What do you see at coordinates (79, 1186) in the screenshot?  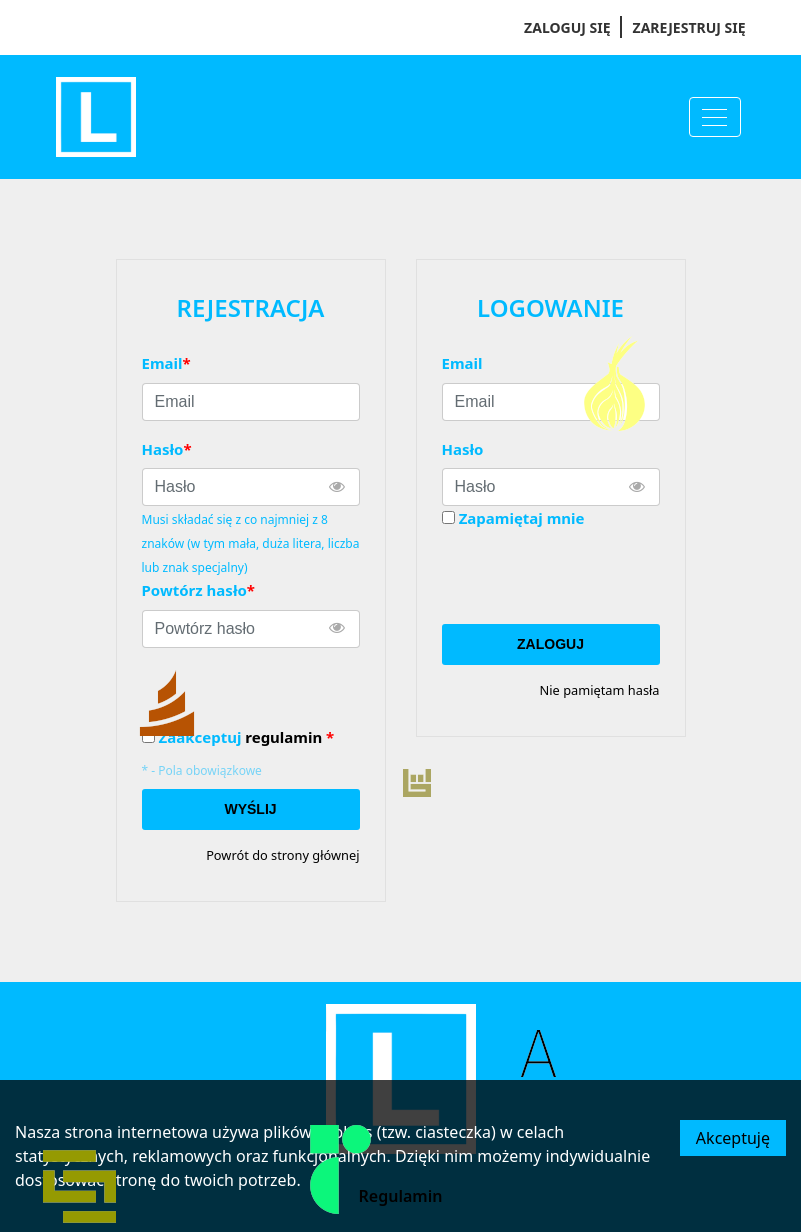 I see `skaffold application or service` at bounding box center [79, 1186].